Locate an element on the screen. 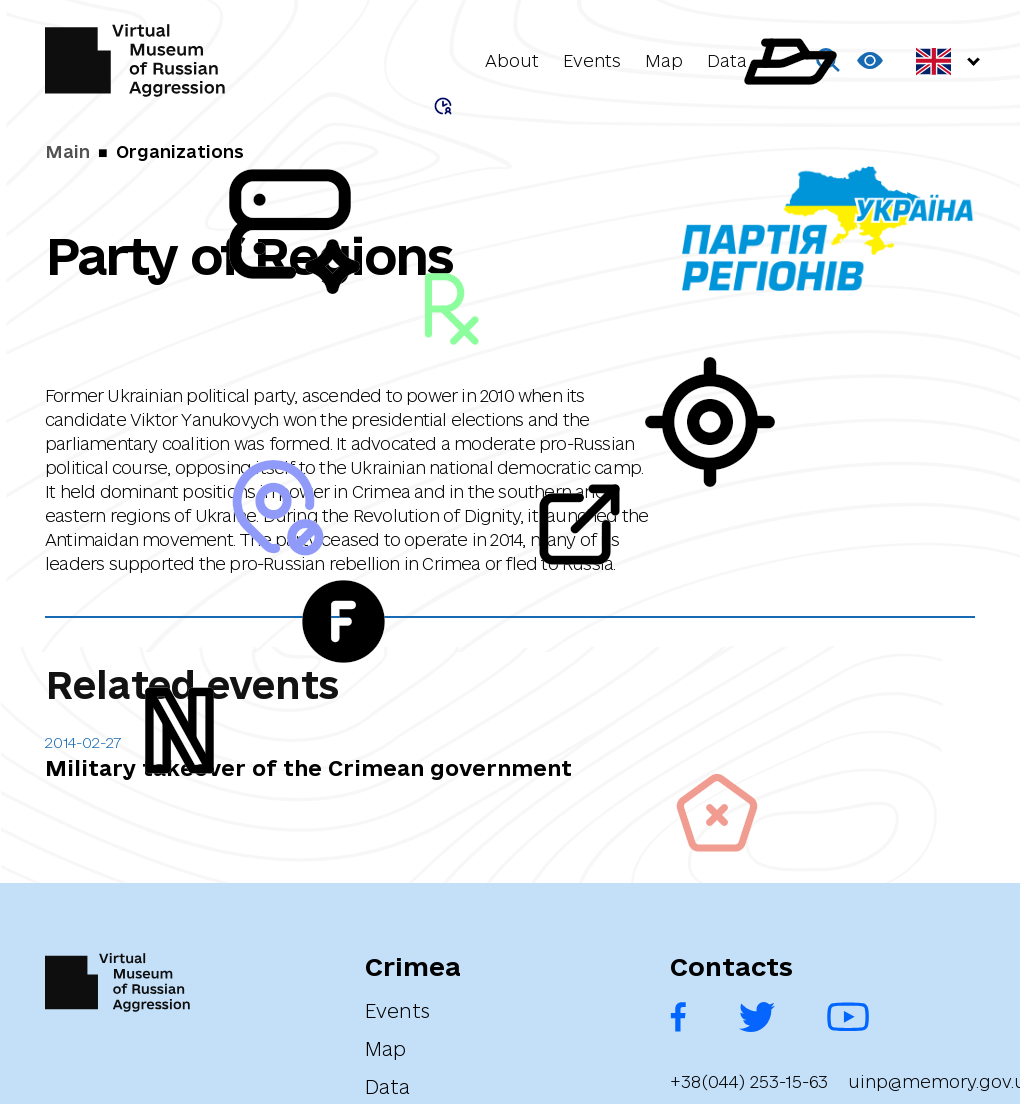  view user's time or activity history is located at coordinates (443, 106).